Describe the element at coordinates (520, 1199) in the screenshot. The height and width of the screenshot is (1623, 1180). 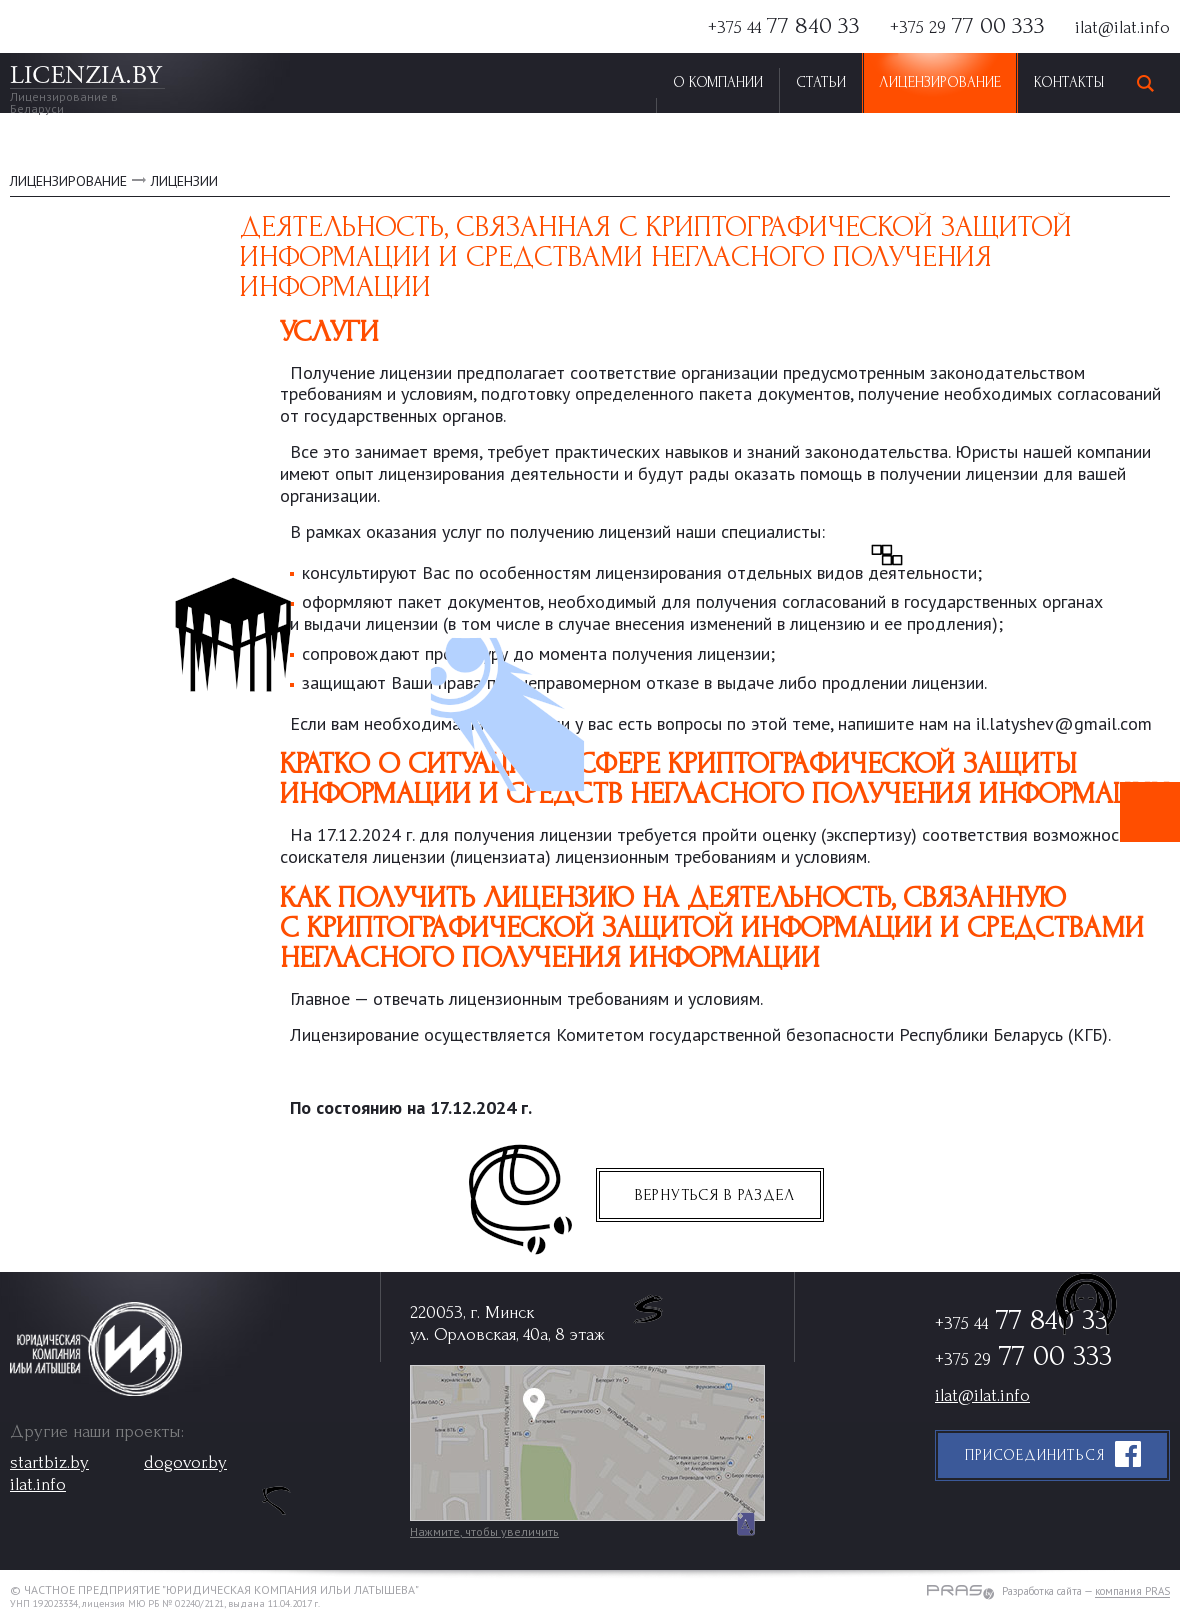
I see `hunting bolas weapon item in game inventory` at that location.